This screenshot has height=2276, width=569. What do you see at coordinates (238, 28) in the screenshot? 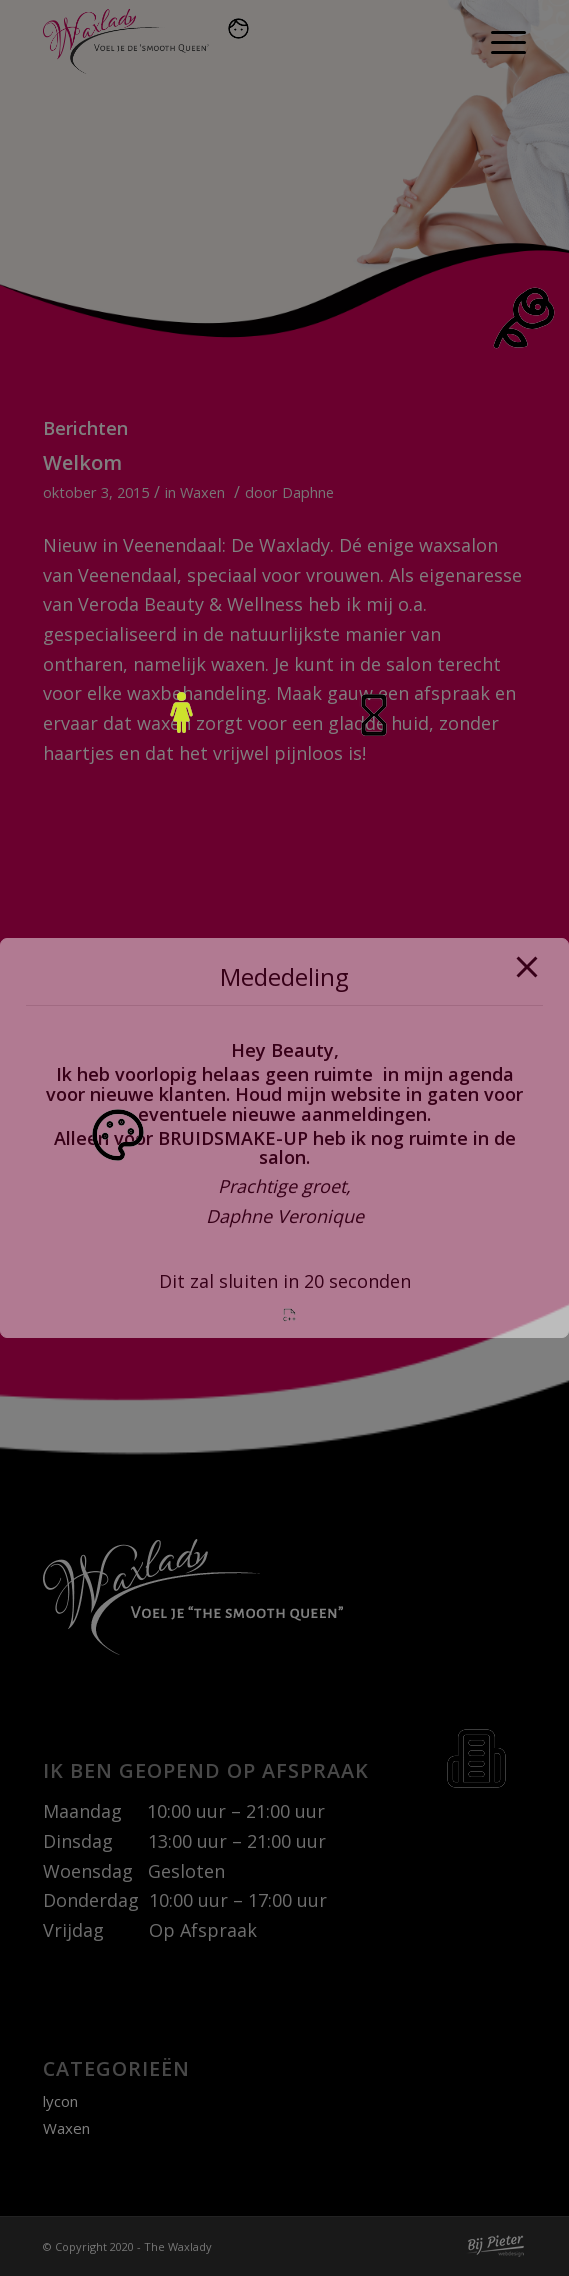
I see `access your profile or account` at bounding box center [238, 28].